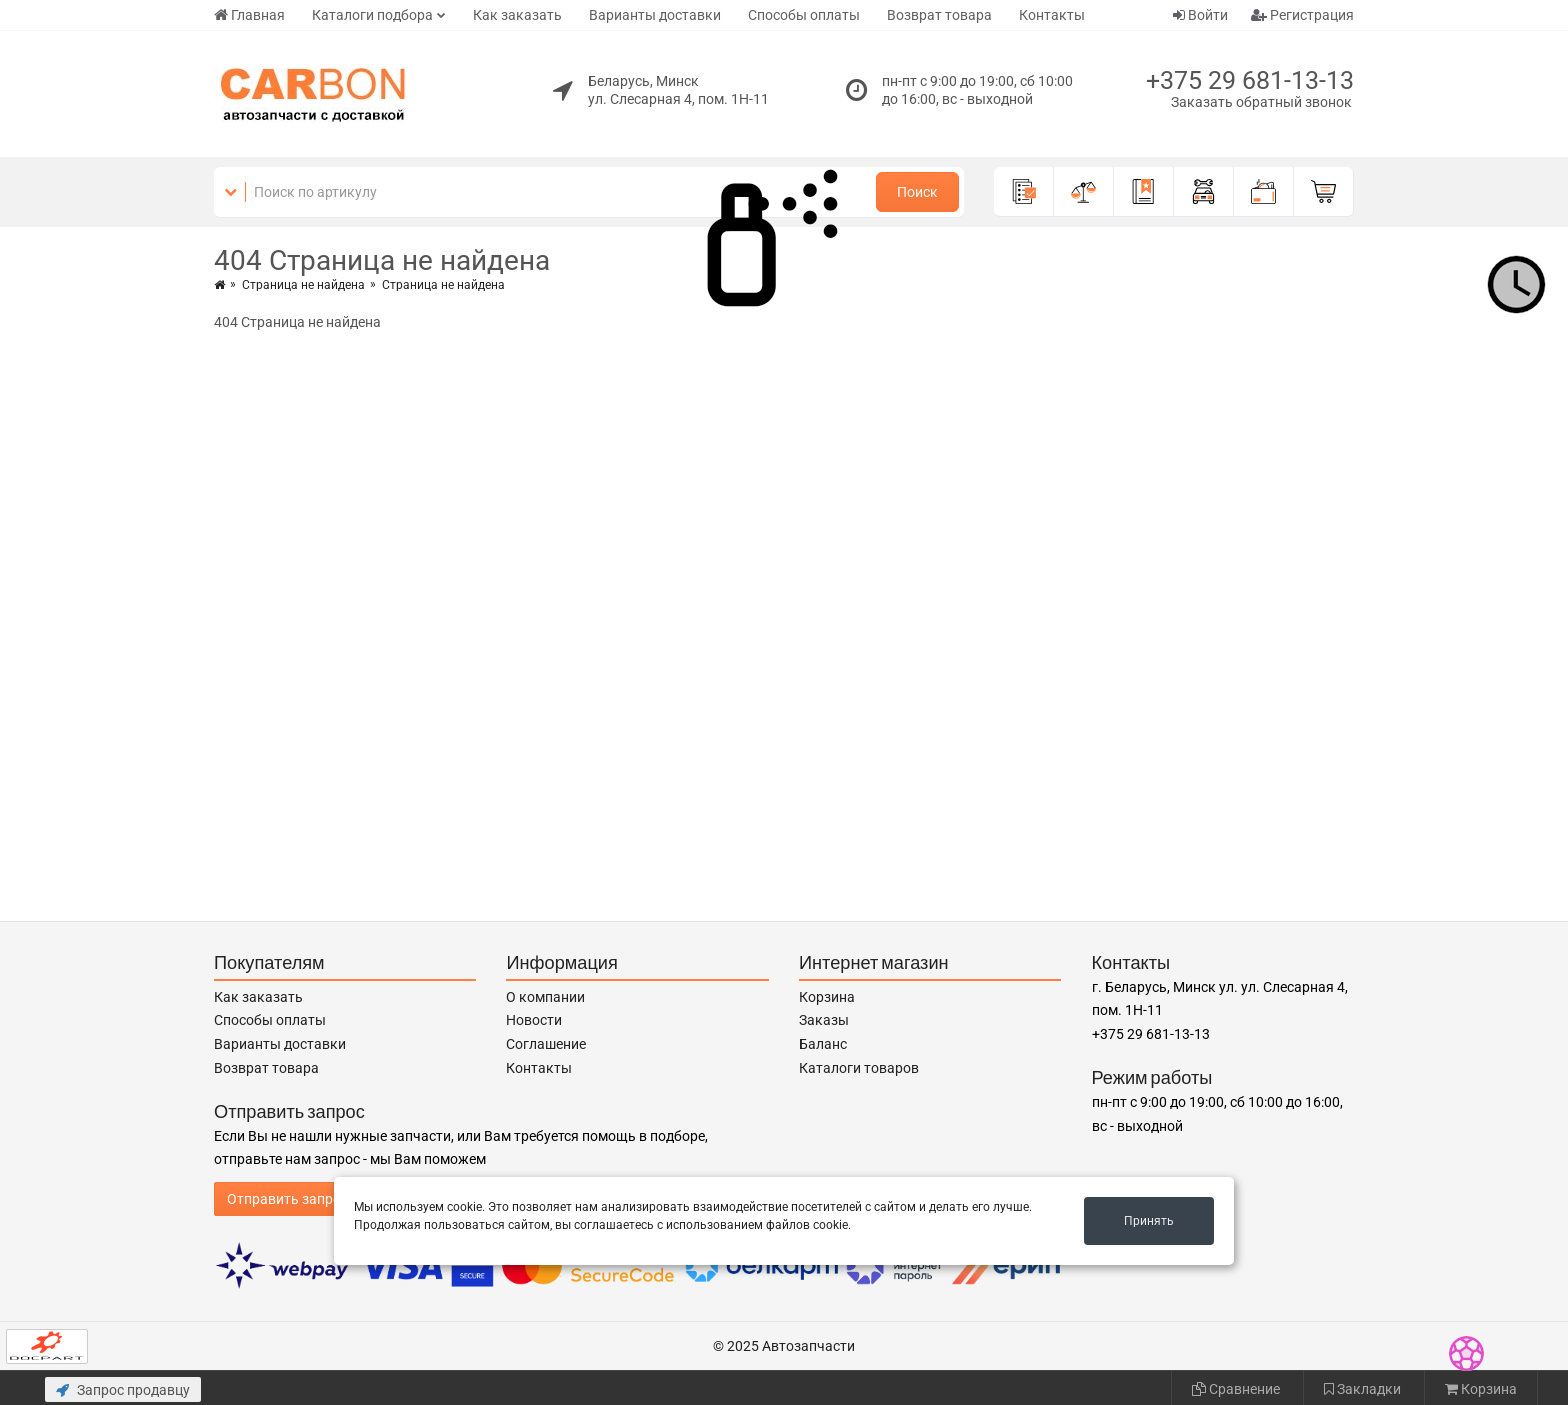 The image size is (1568, 1405). I want to click on apply spray or mist effect, so click(769, 238).